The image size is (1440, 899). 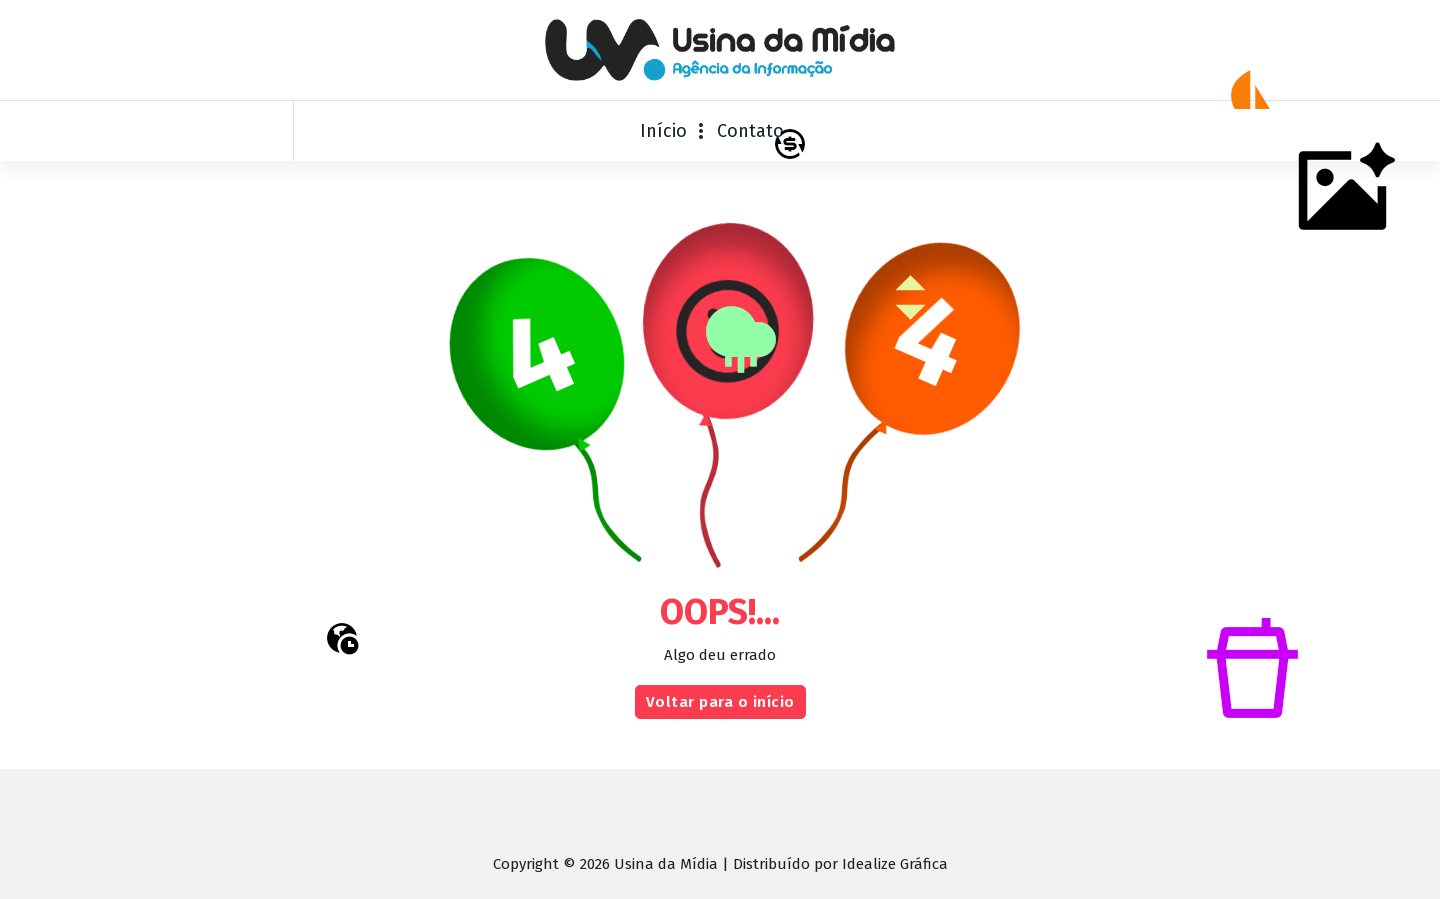 I want to click on enhance image with AI, so click(x=1342, y=190).